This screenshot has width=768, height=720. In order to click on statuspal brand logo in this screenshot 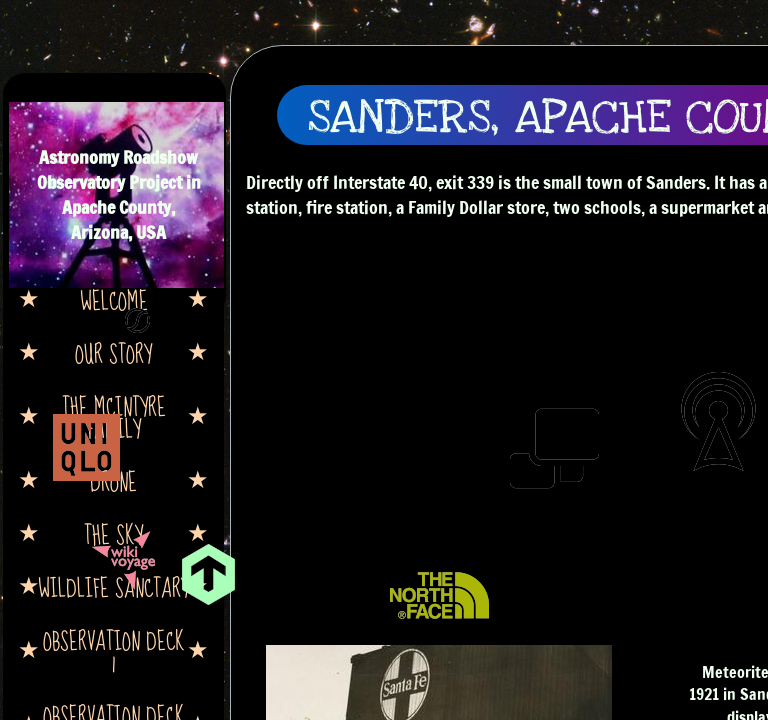, I will do `click(718, 421)`.